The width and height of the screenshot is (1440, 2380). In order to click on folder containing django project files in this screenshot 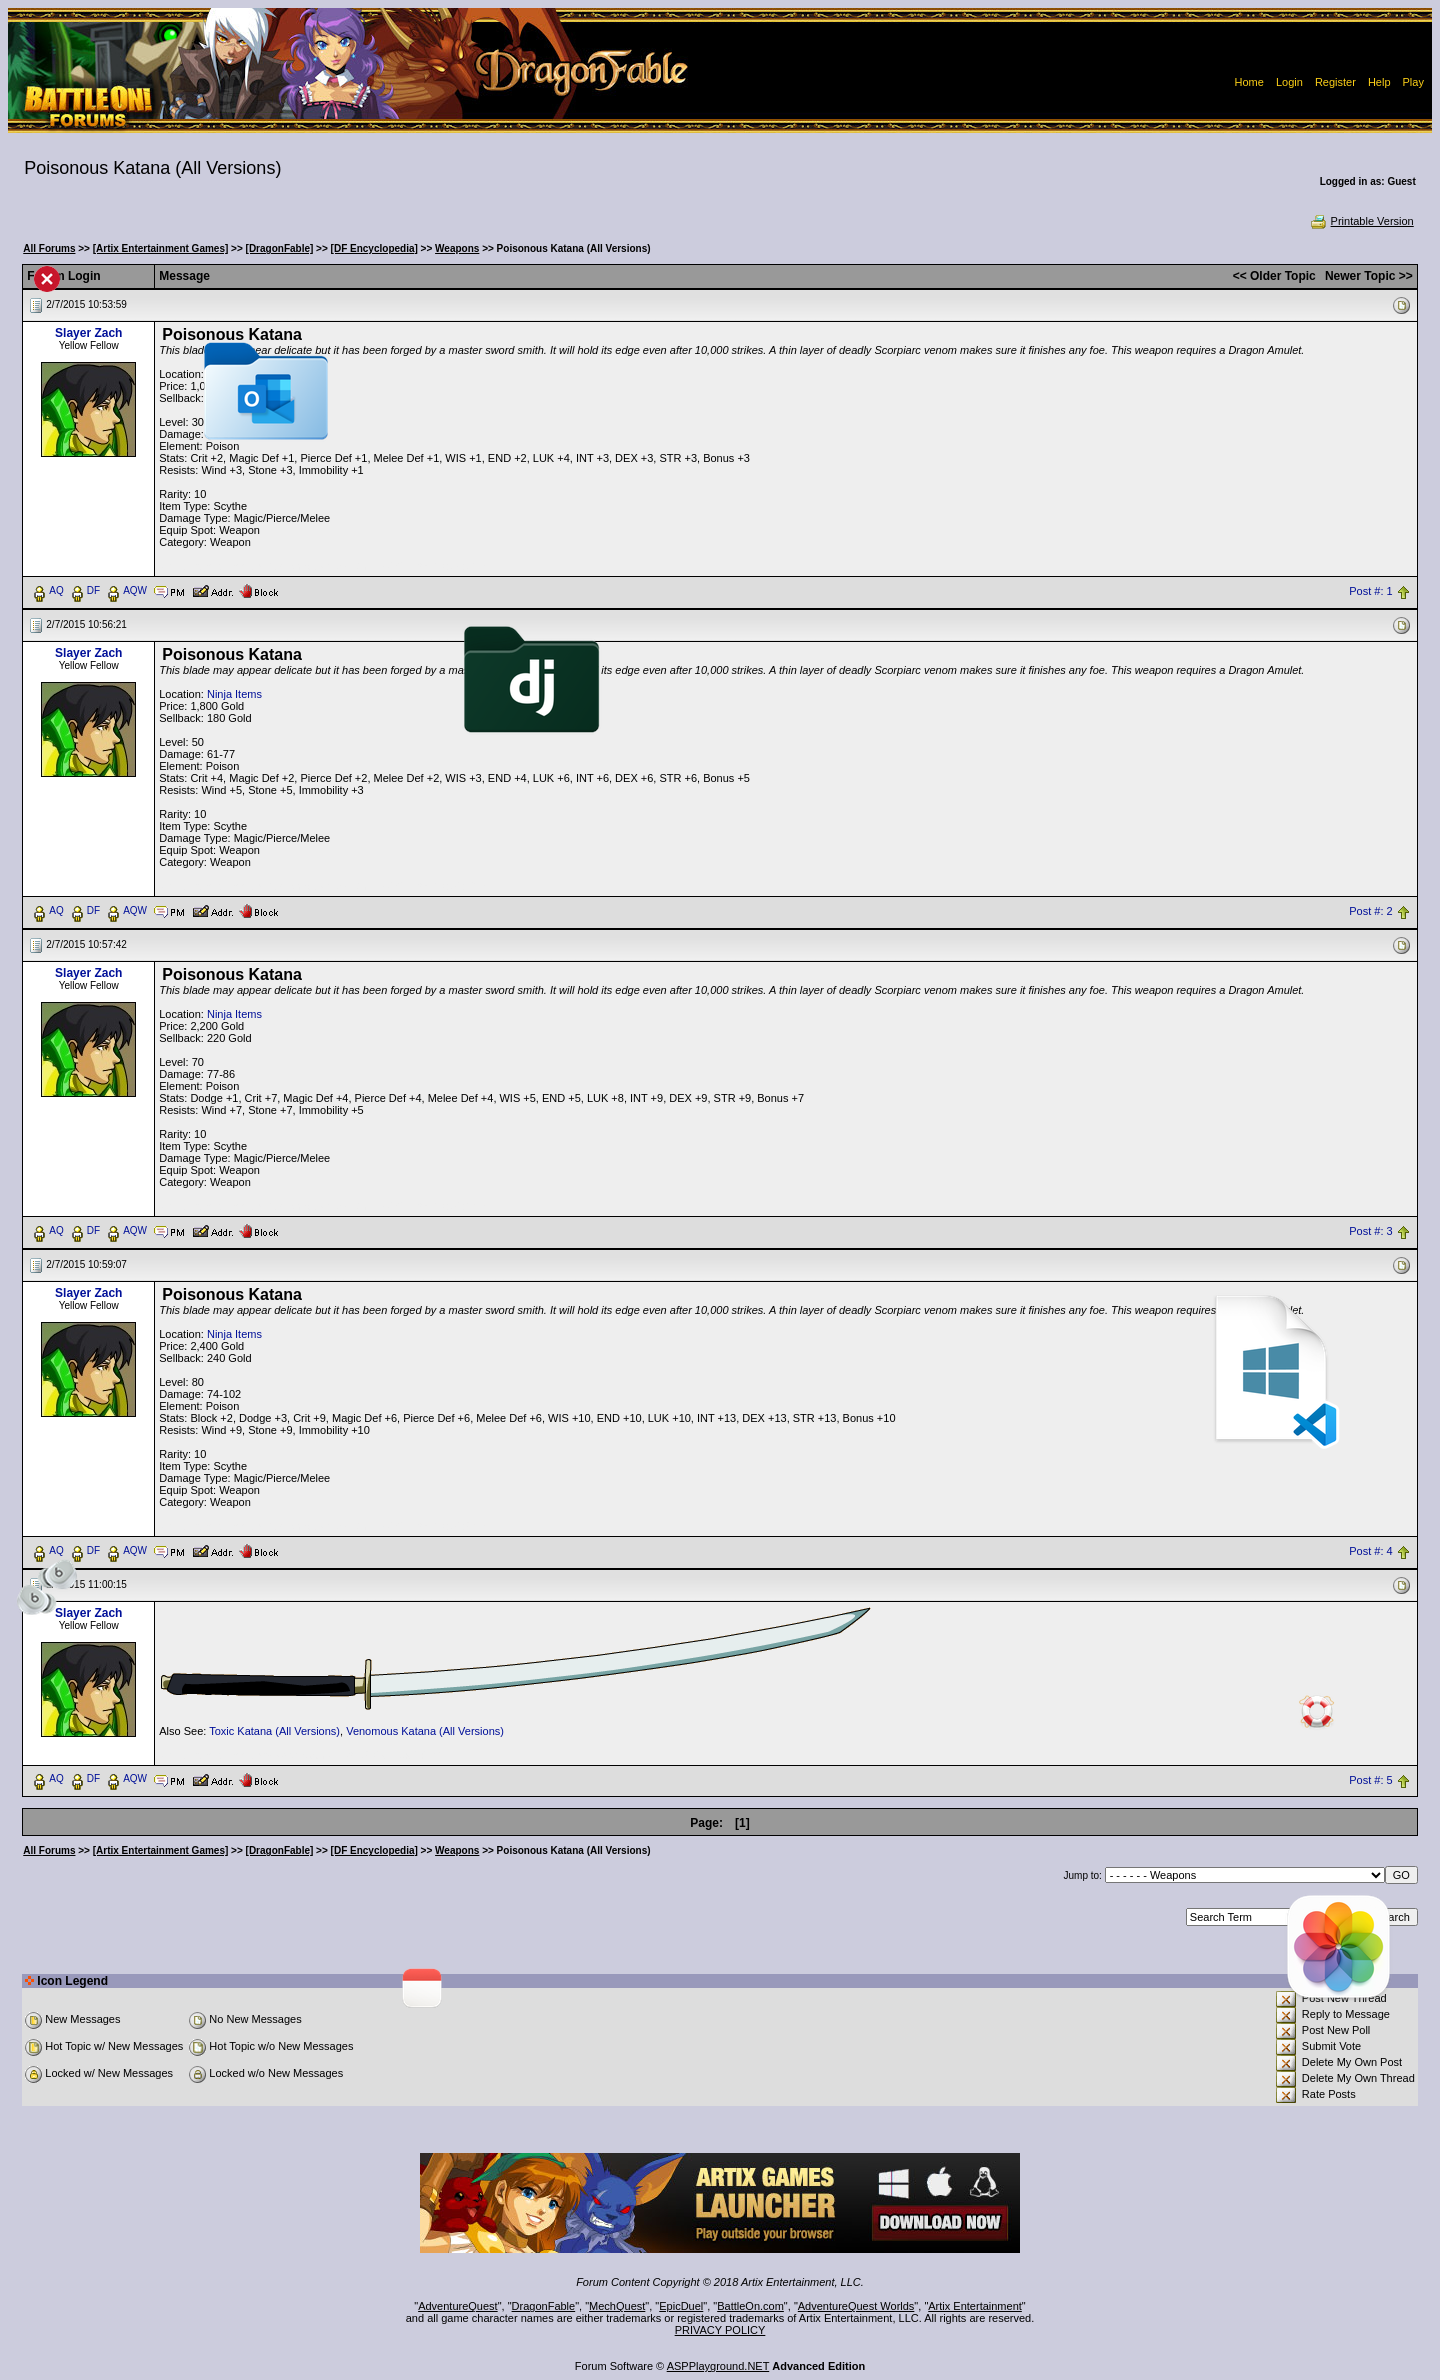, I will do `click(531, 683)`.